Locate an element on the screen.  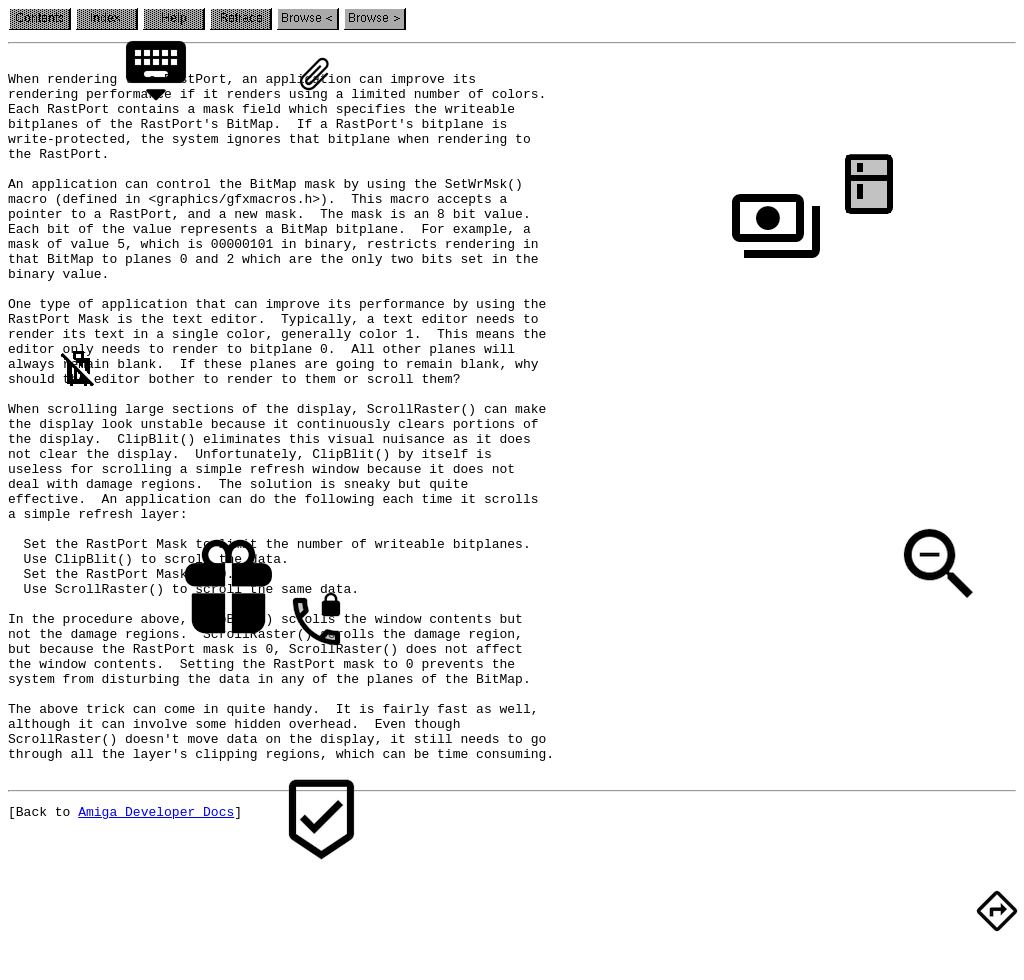
hide the on-screen keyboard is located at coordinates (156, 68).